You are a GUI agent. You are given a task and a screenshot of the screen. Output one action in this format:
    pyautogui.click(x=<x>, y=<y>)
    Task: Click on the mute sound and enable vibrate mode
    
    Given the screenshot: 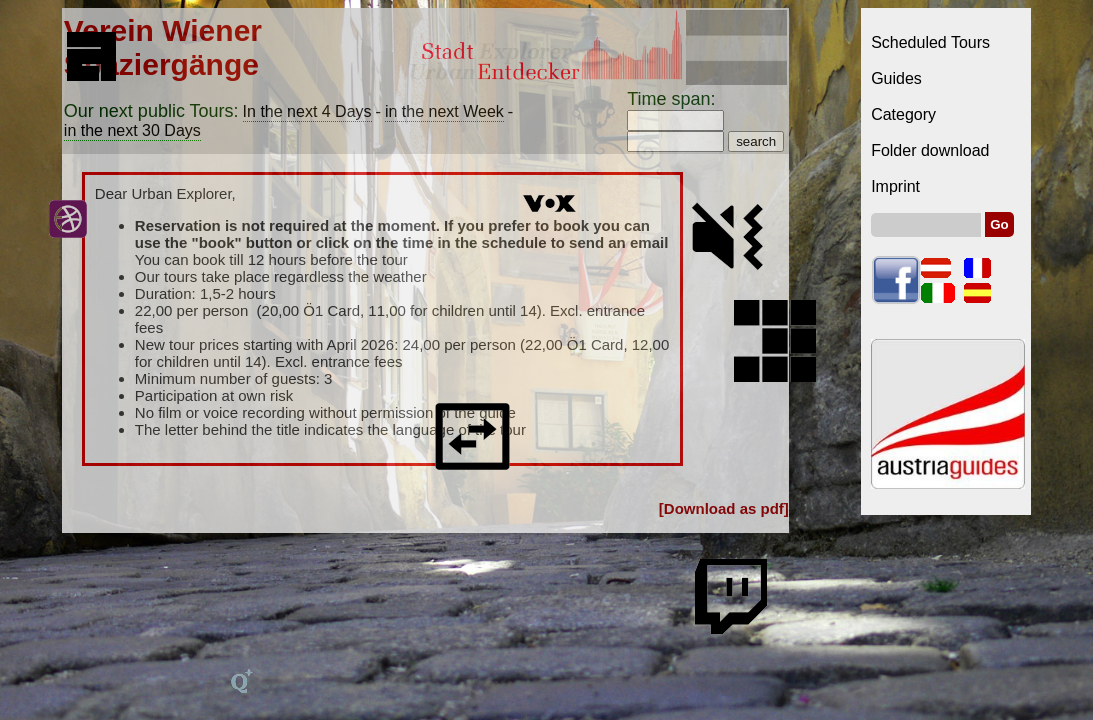 What is the action you would take?
    pyautogui.click(x=730, y=237)
    